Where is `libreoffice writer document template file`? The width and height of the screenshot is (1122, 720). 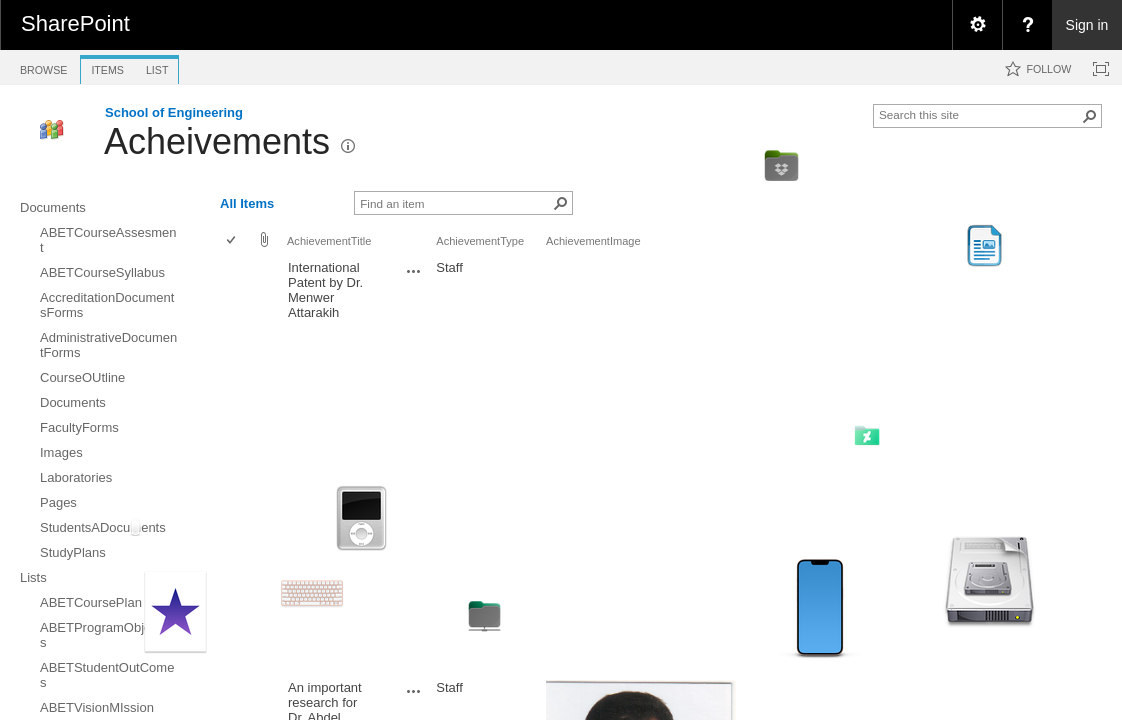 libreoffice writer document template file is located at coordinates (984, 245).